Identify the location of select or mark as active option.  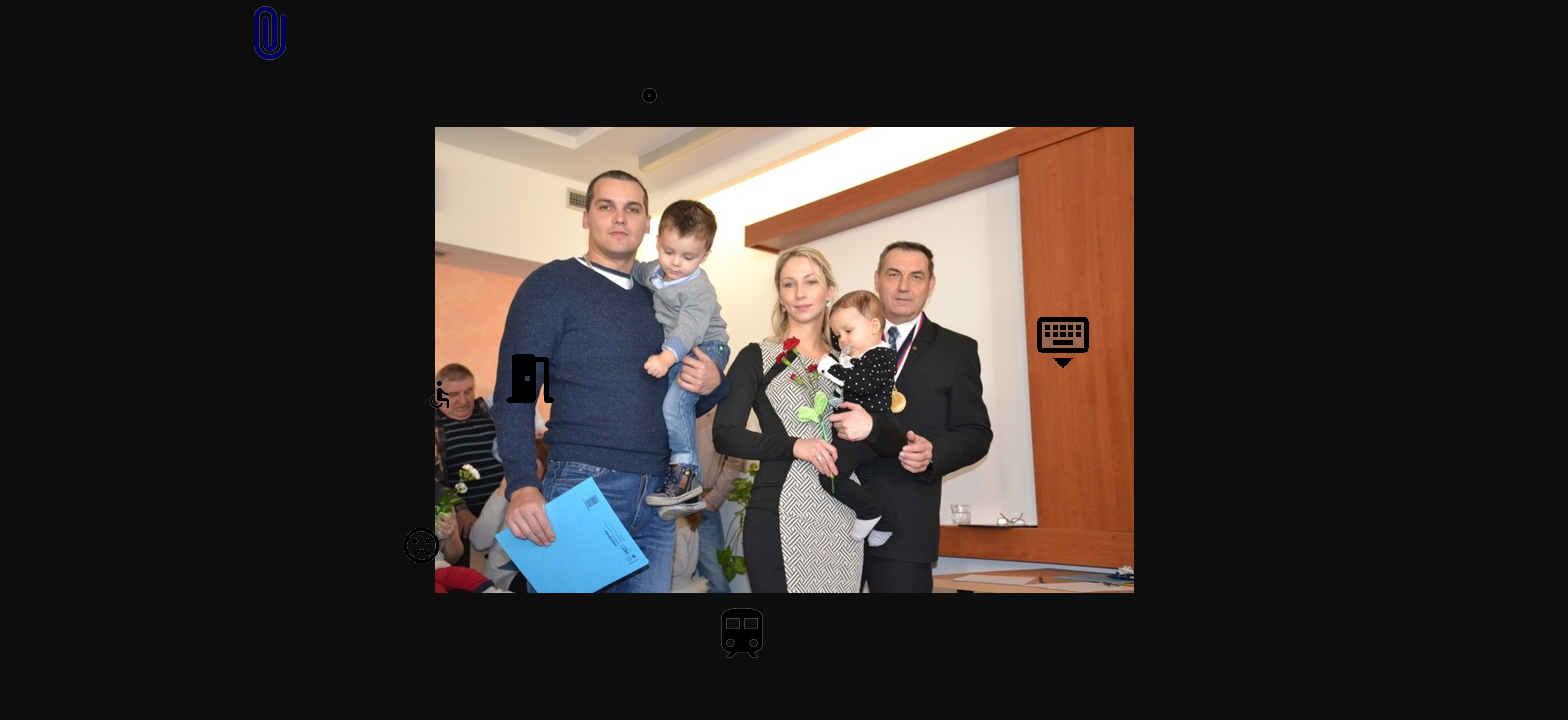
(649, 95).